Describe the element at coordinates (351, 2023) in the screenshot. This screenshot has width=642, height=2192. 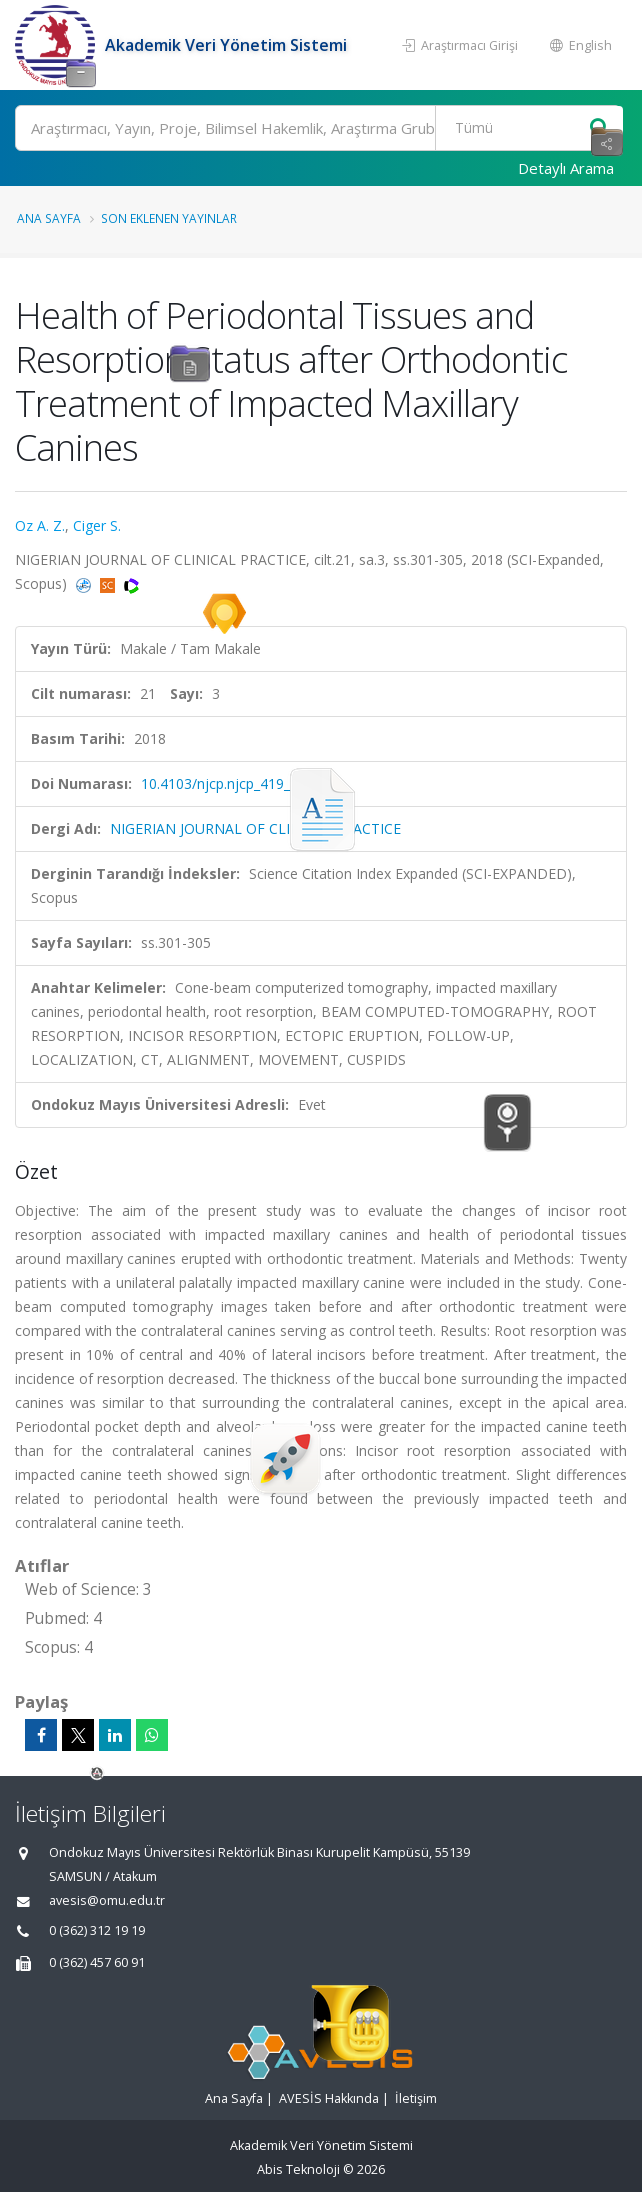
I see `open Tuba, a Mastodon and Fediverse client` at that location.